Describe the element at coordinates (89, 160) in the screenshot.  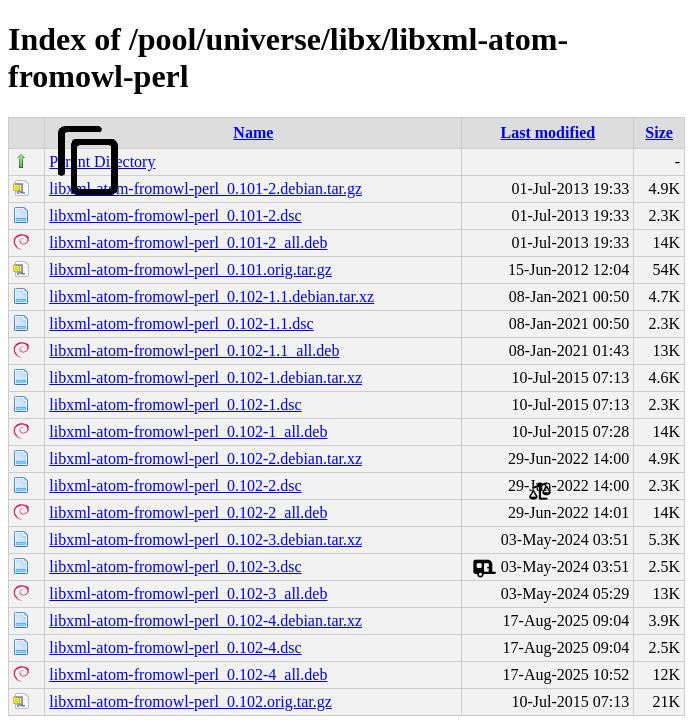
I see `copy to clipboard` at that location.